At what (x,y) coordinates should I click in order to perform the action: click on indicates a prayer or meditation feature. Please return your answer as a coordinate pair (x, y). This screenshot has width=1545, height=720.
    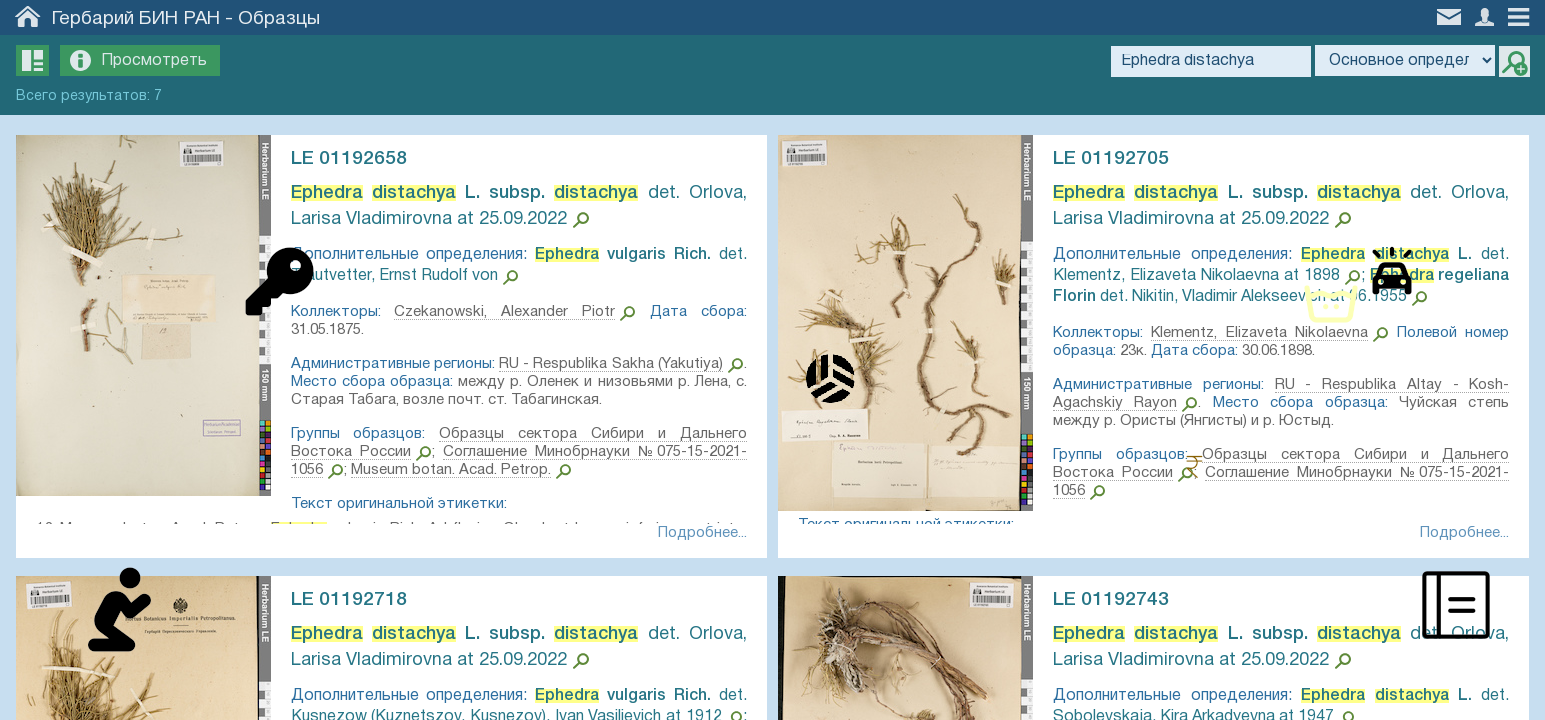
    Looking at the image, I should click on (119, 609).